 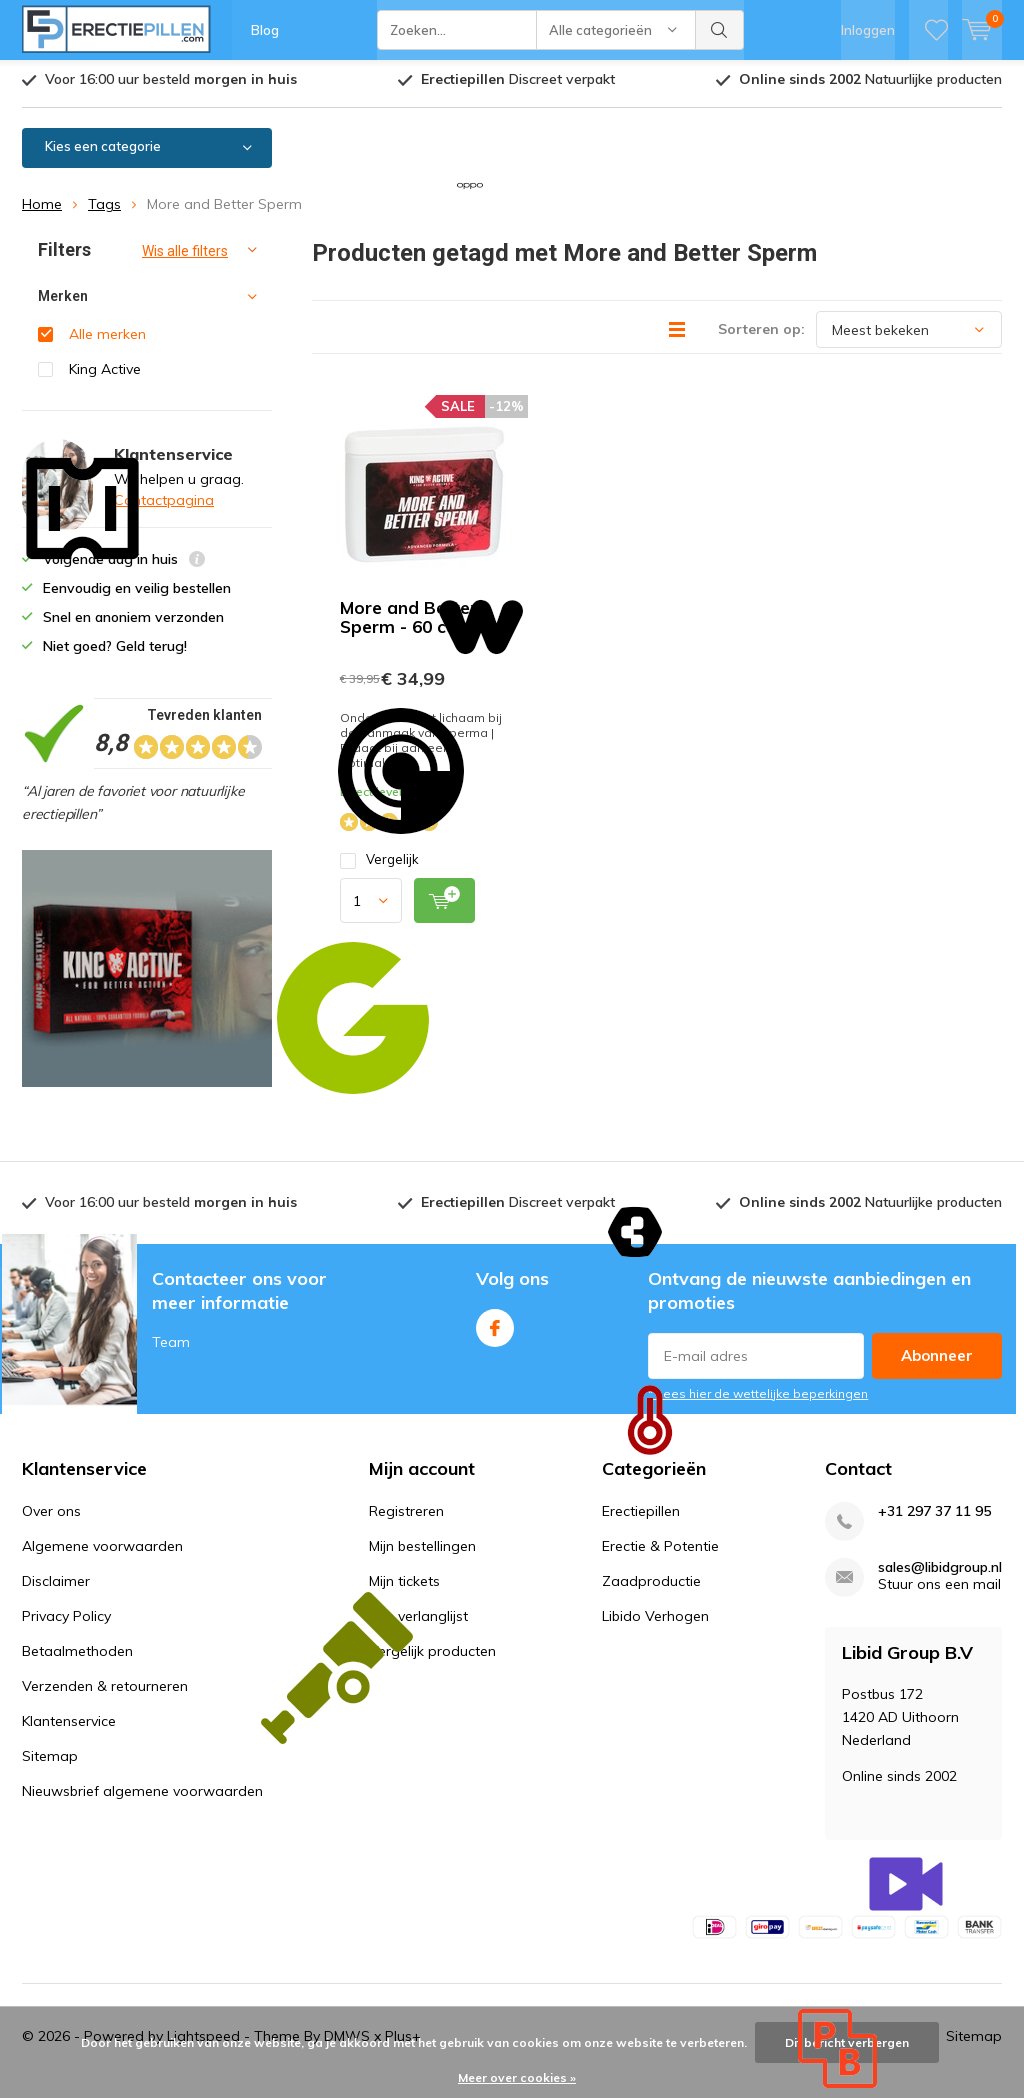 What do you see at coordinates (837, 2048) in the screenshot?
I see `pocketbase logo - open-source backend service` at bounding box center [837, 2048].